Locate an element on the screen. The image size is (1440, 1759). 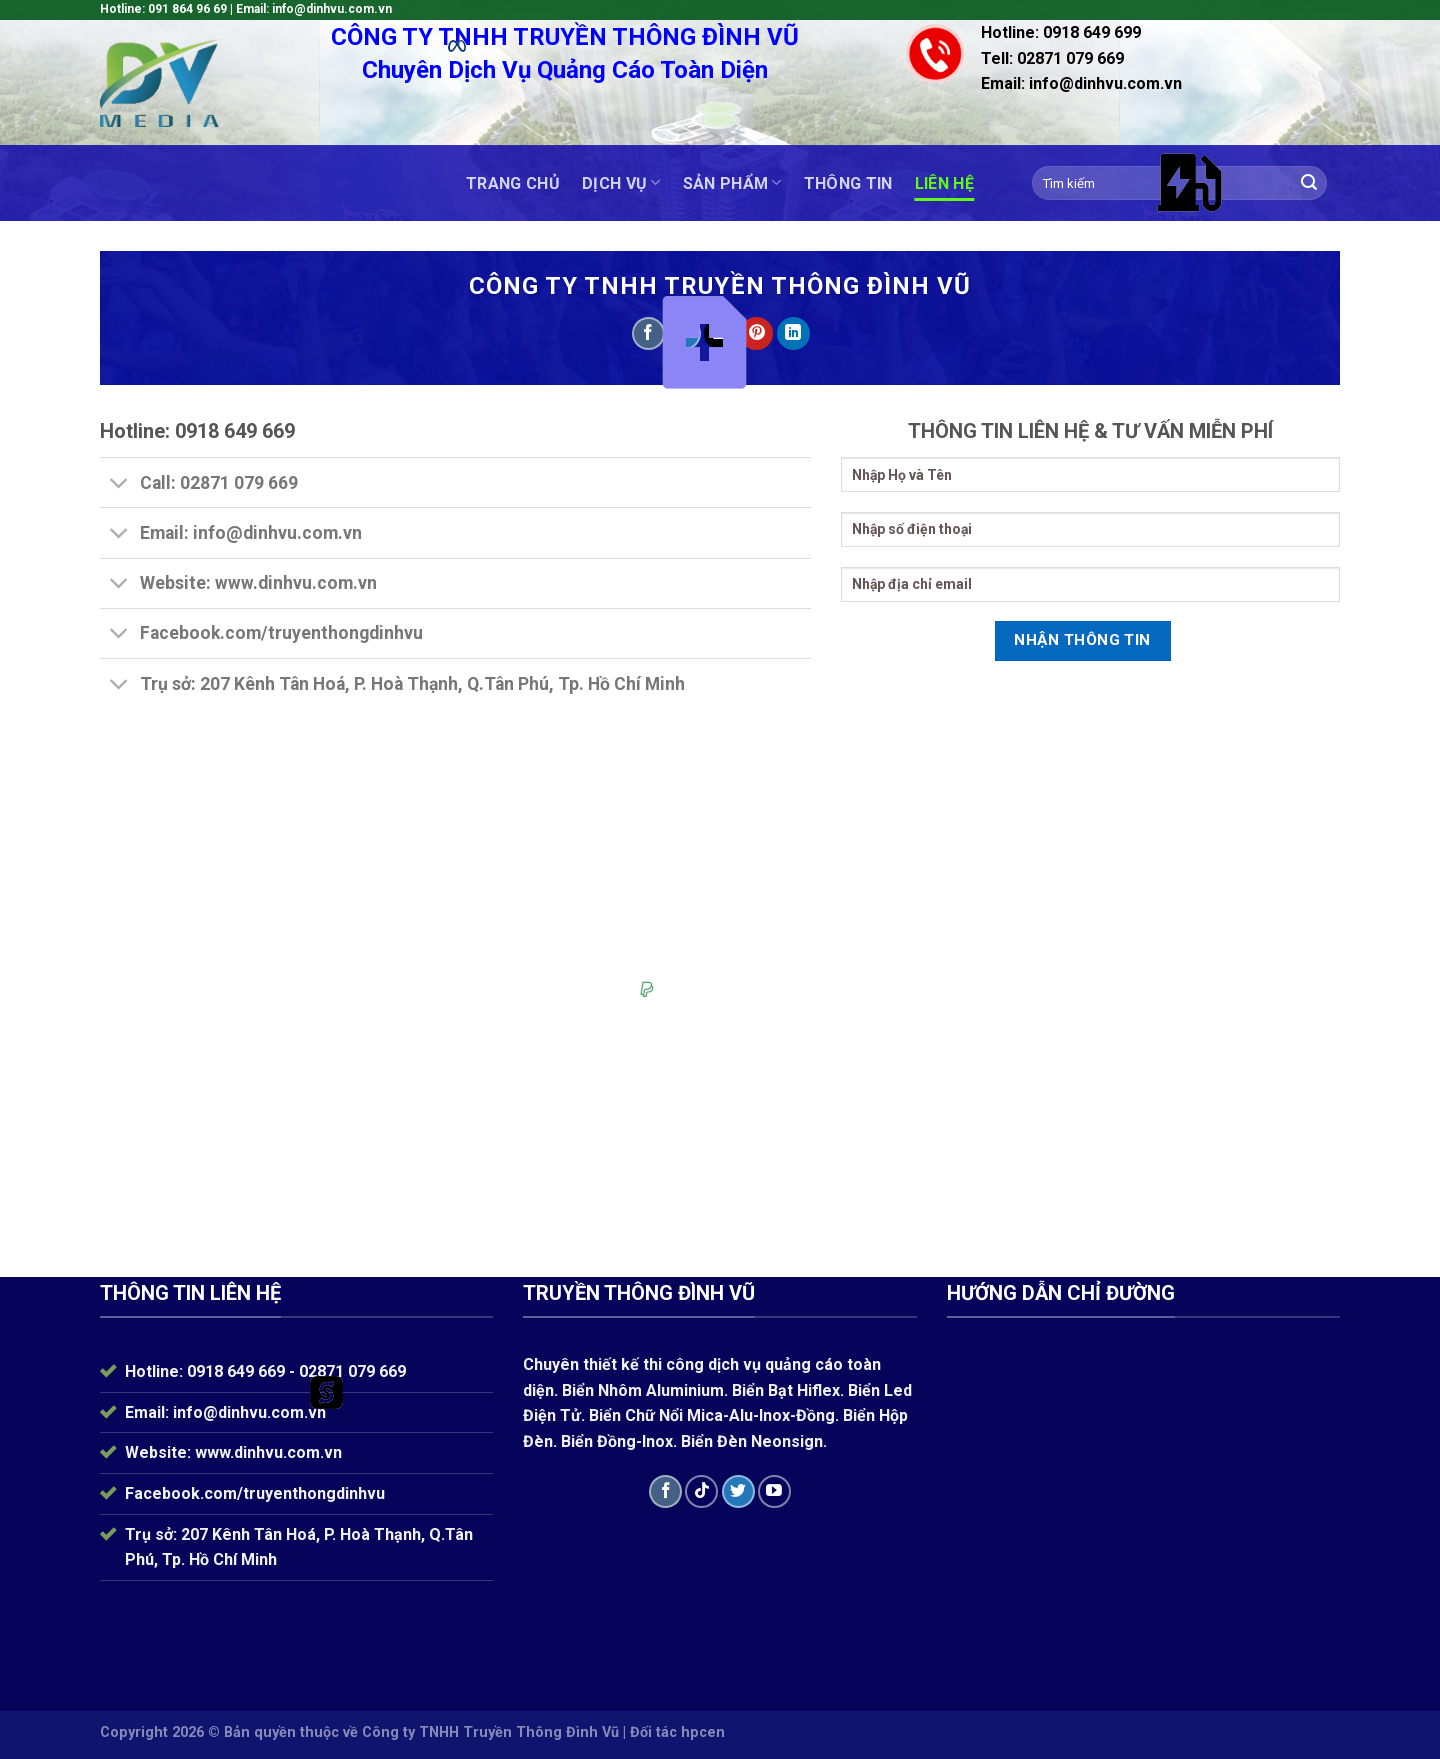
sellcast brand logo is located at coordinates (326, 1392).